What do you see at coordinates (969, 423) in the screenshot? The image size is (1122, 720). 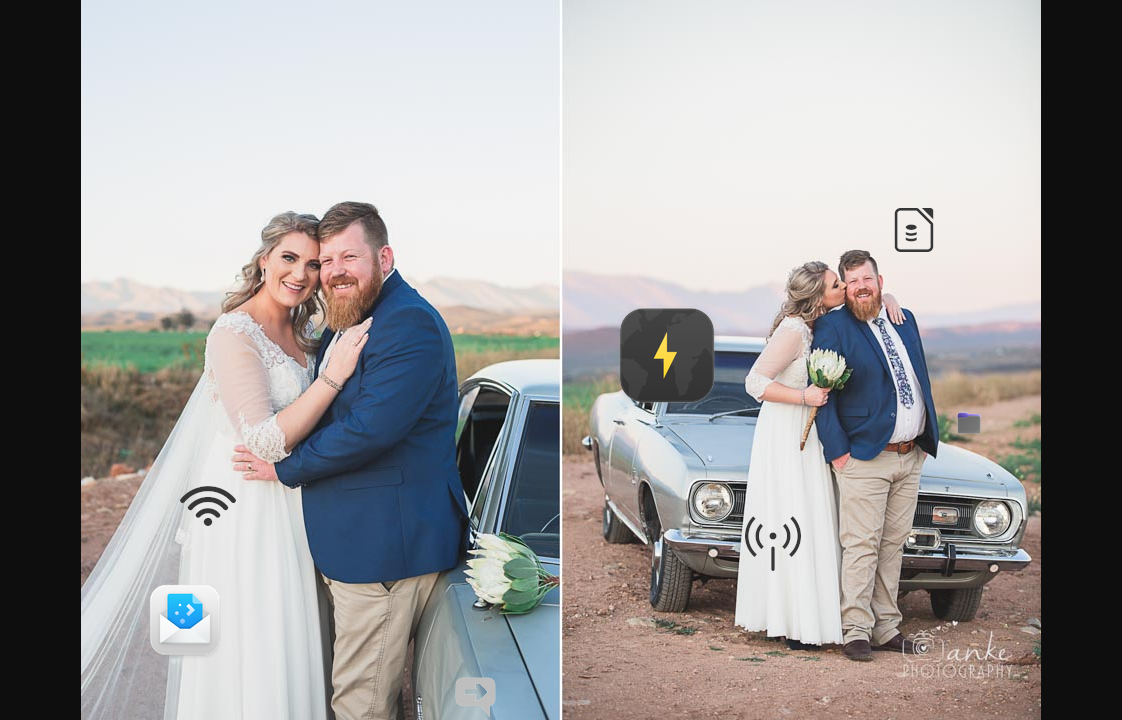 I see `open a folder or directory` at bounding box center [969, 423].